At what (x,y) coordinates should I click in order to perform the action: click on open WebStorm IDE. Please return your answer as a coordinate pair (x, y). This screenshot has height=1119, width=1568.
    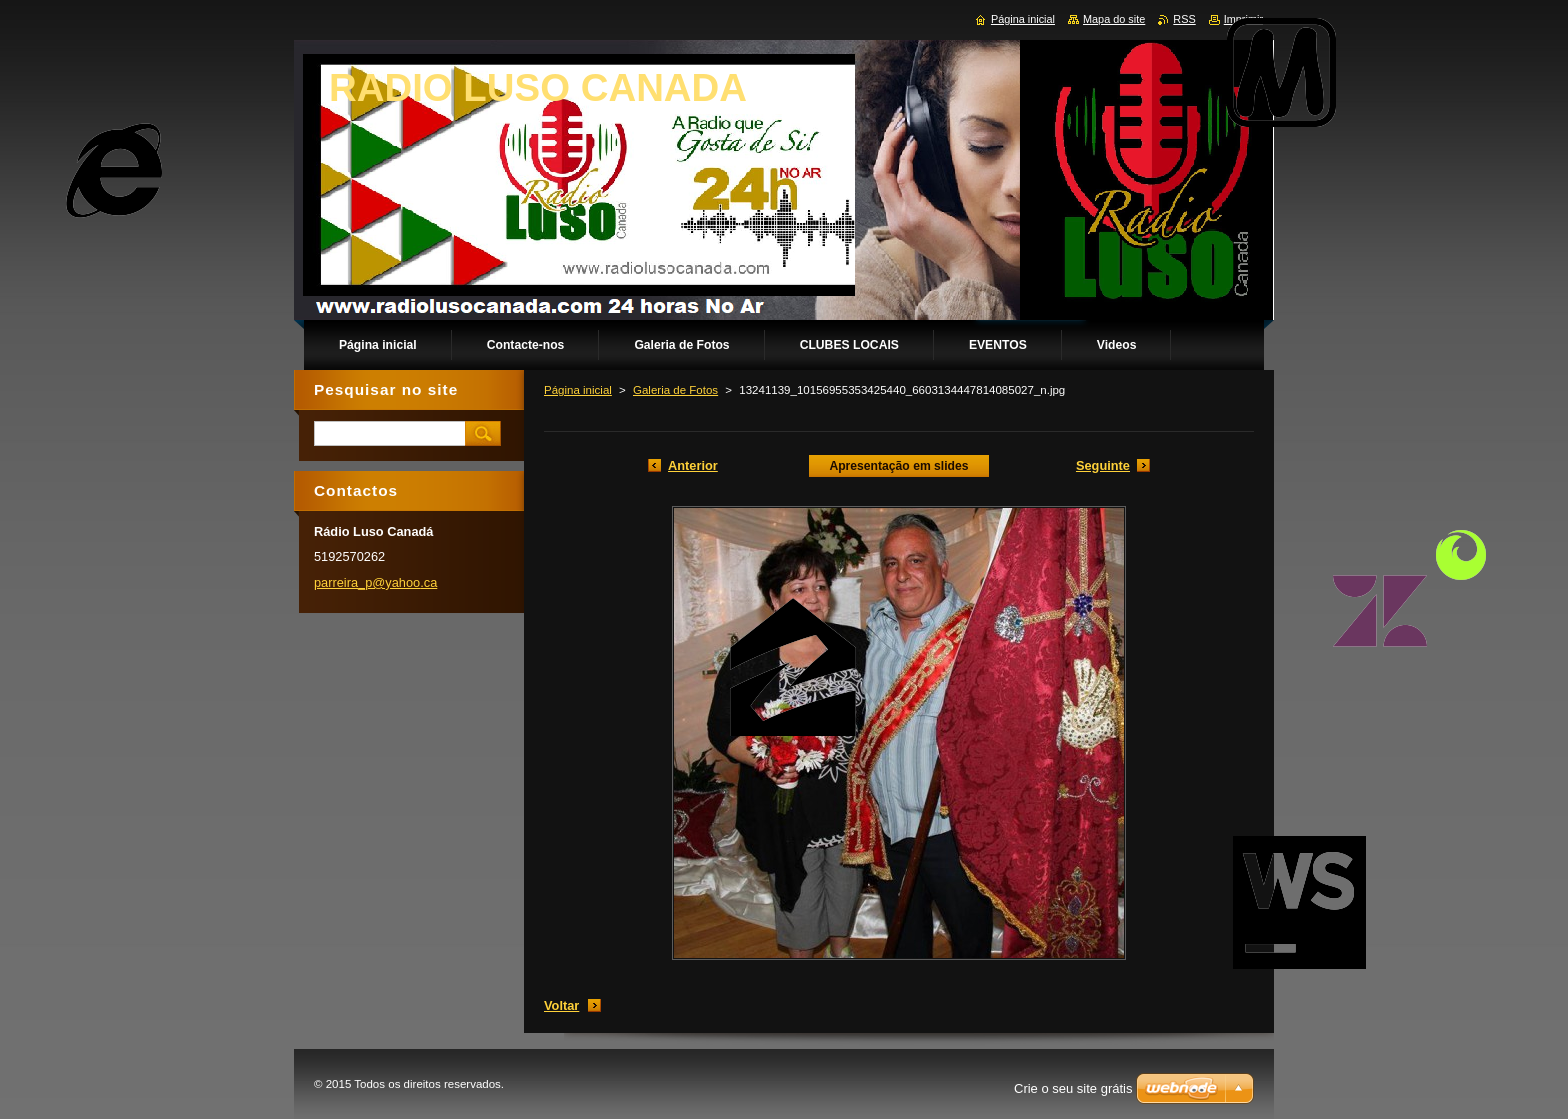
    Looking at the image, I should click on (1299, 902).